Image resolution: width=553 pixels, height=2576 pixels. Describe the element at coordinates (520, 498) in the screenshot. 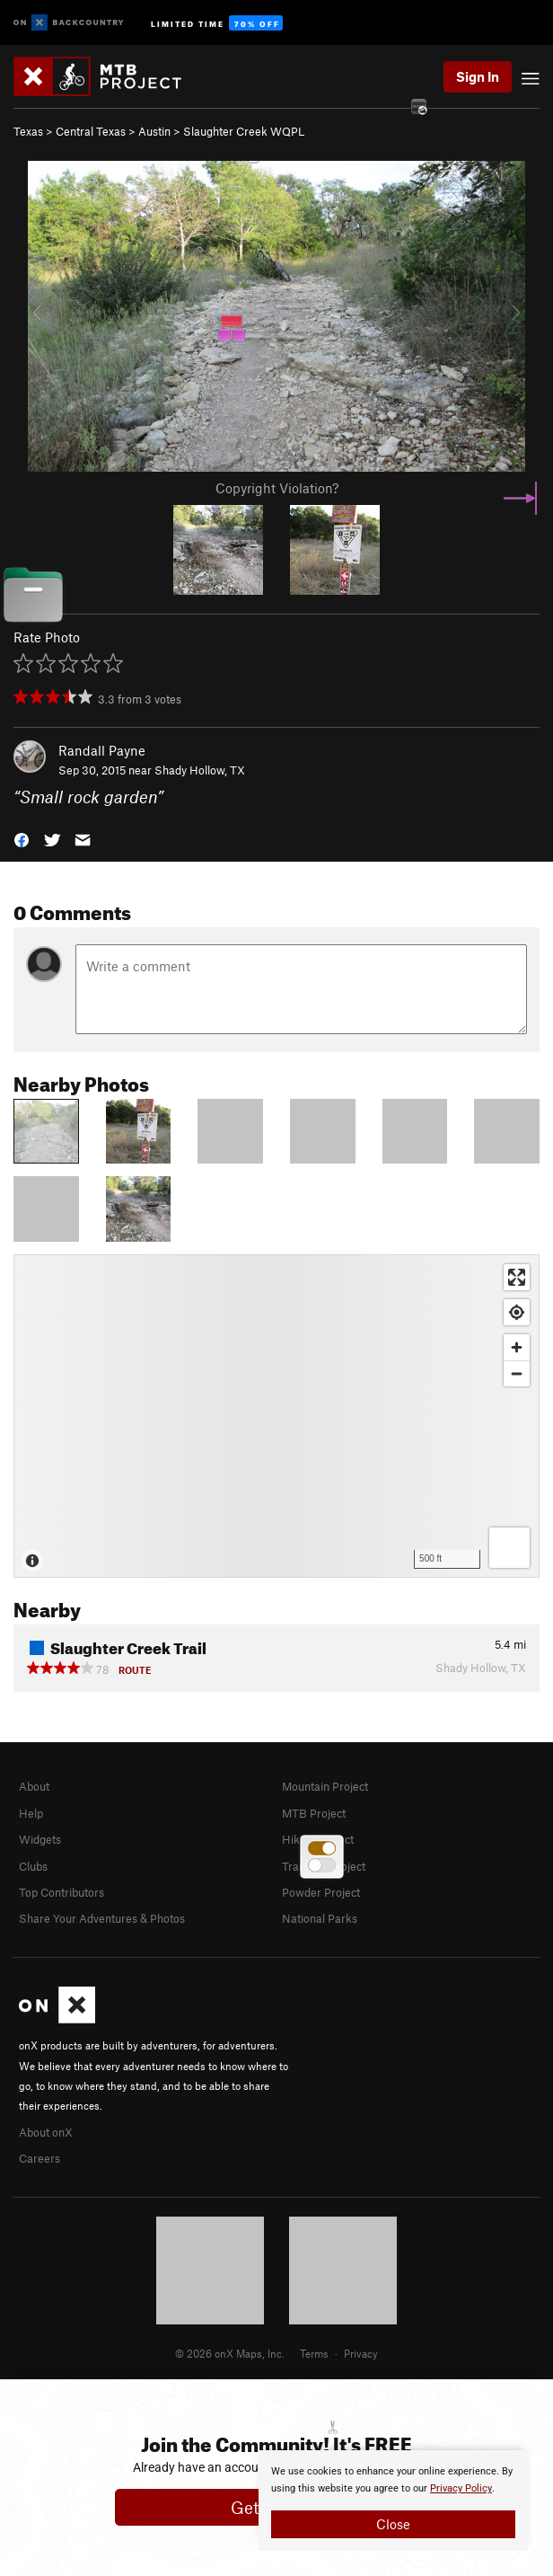

I see `jump to the last item or end of list` at that location.